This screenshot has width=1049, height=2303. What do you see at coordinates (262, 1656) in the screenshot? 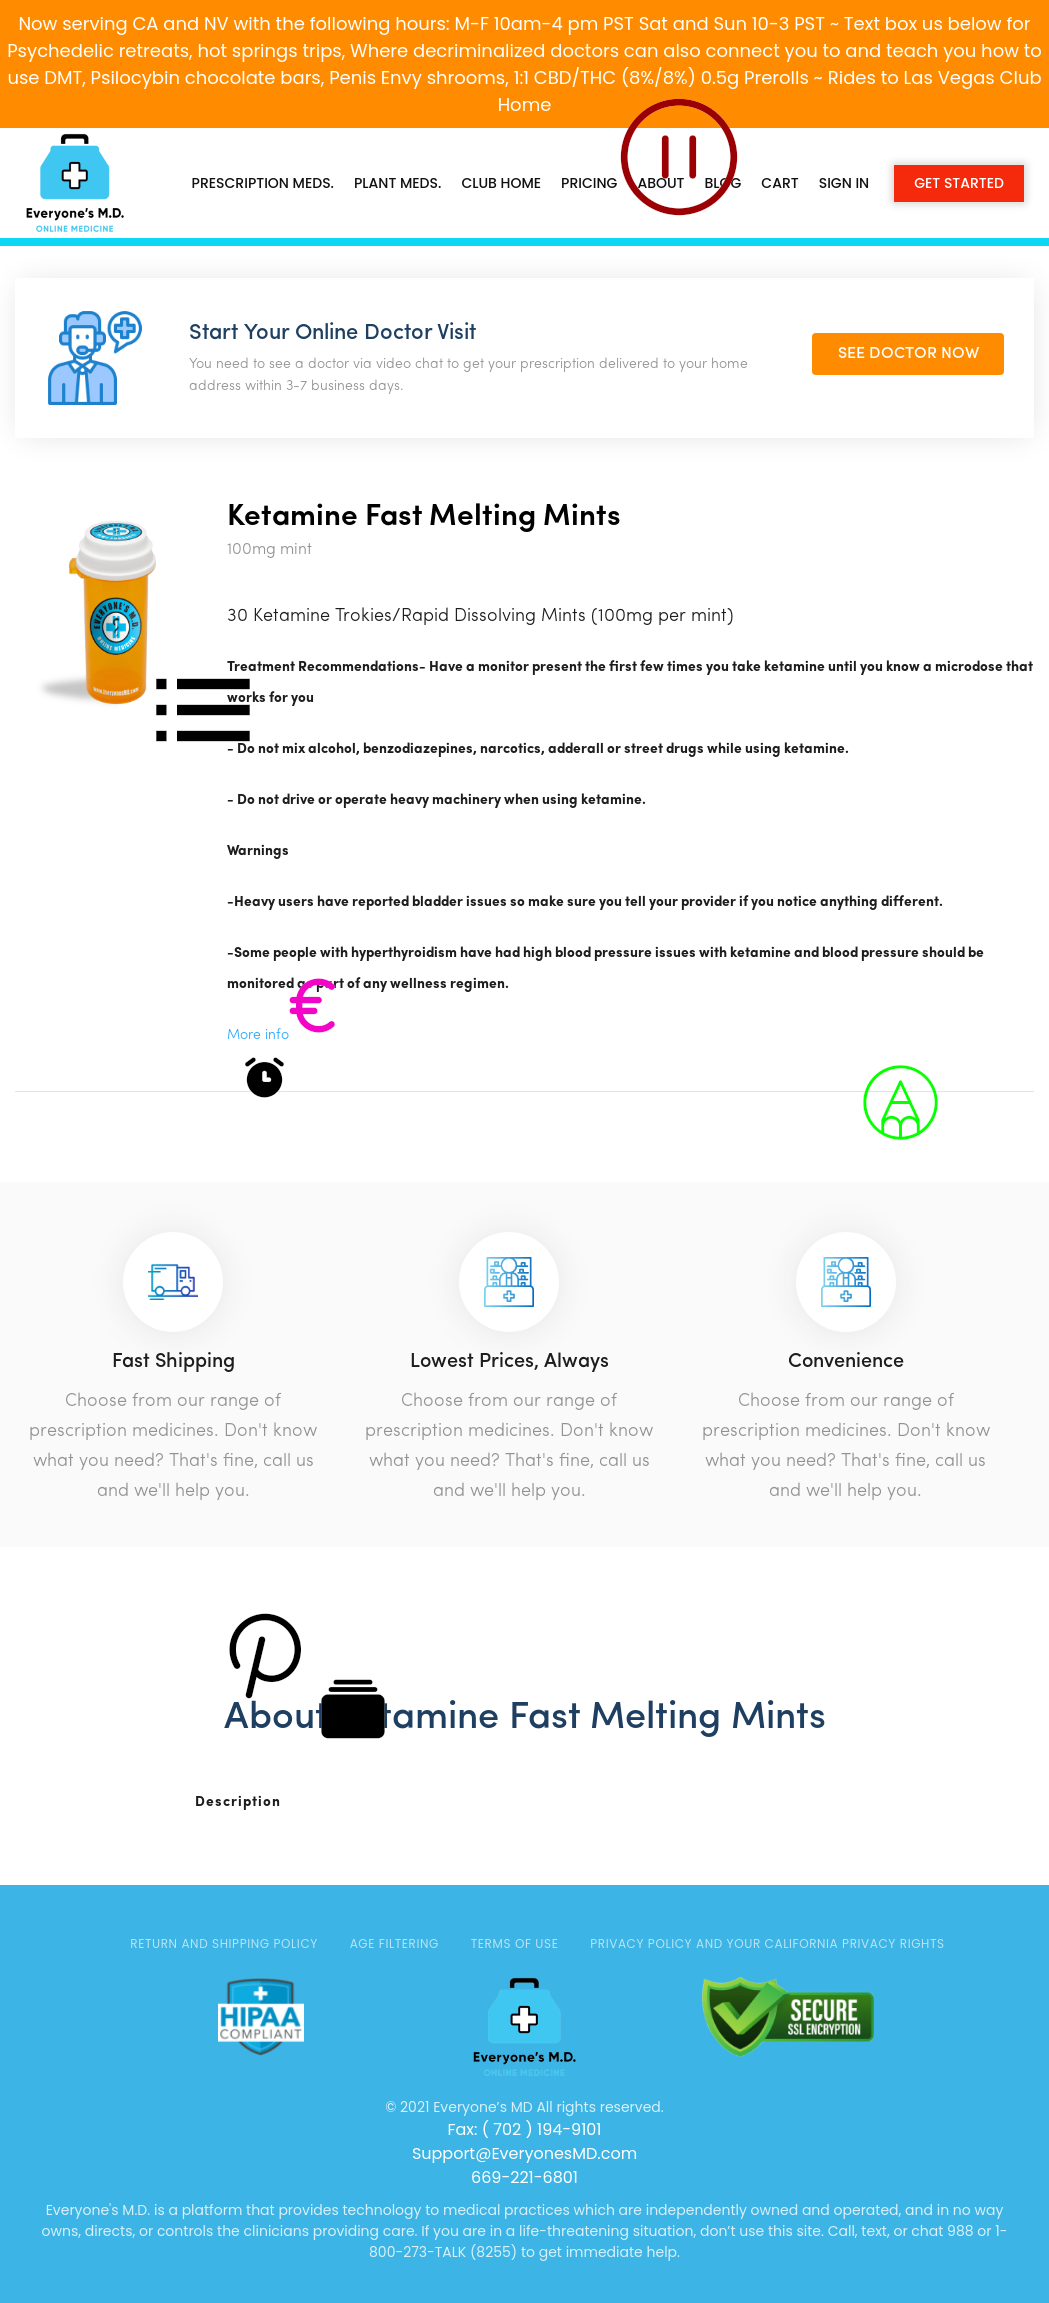
I see `open Pinterest app` at bounding box center [262, 1656].